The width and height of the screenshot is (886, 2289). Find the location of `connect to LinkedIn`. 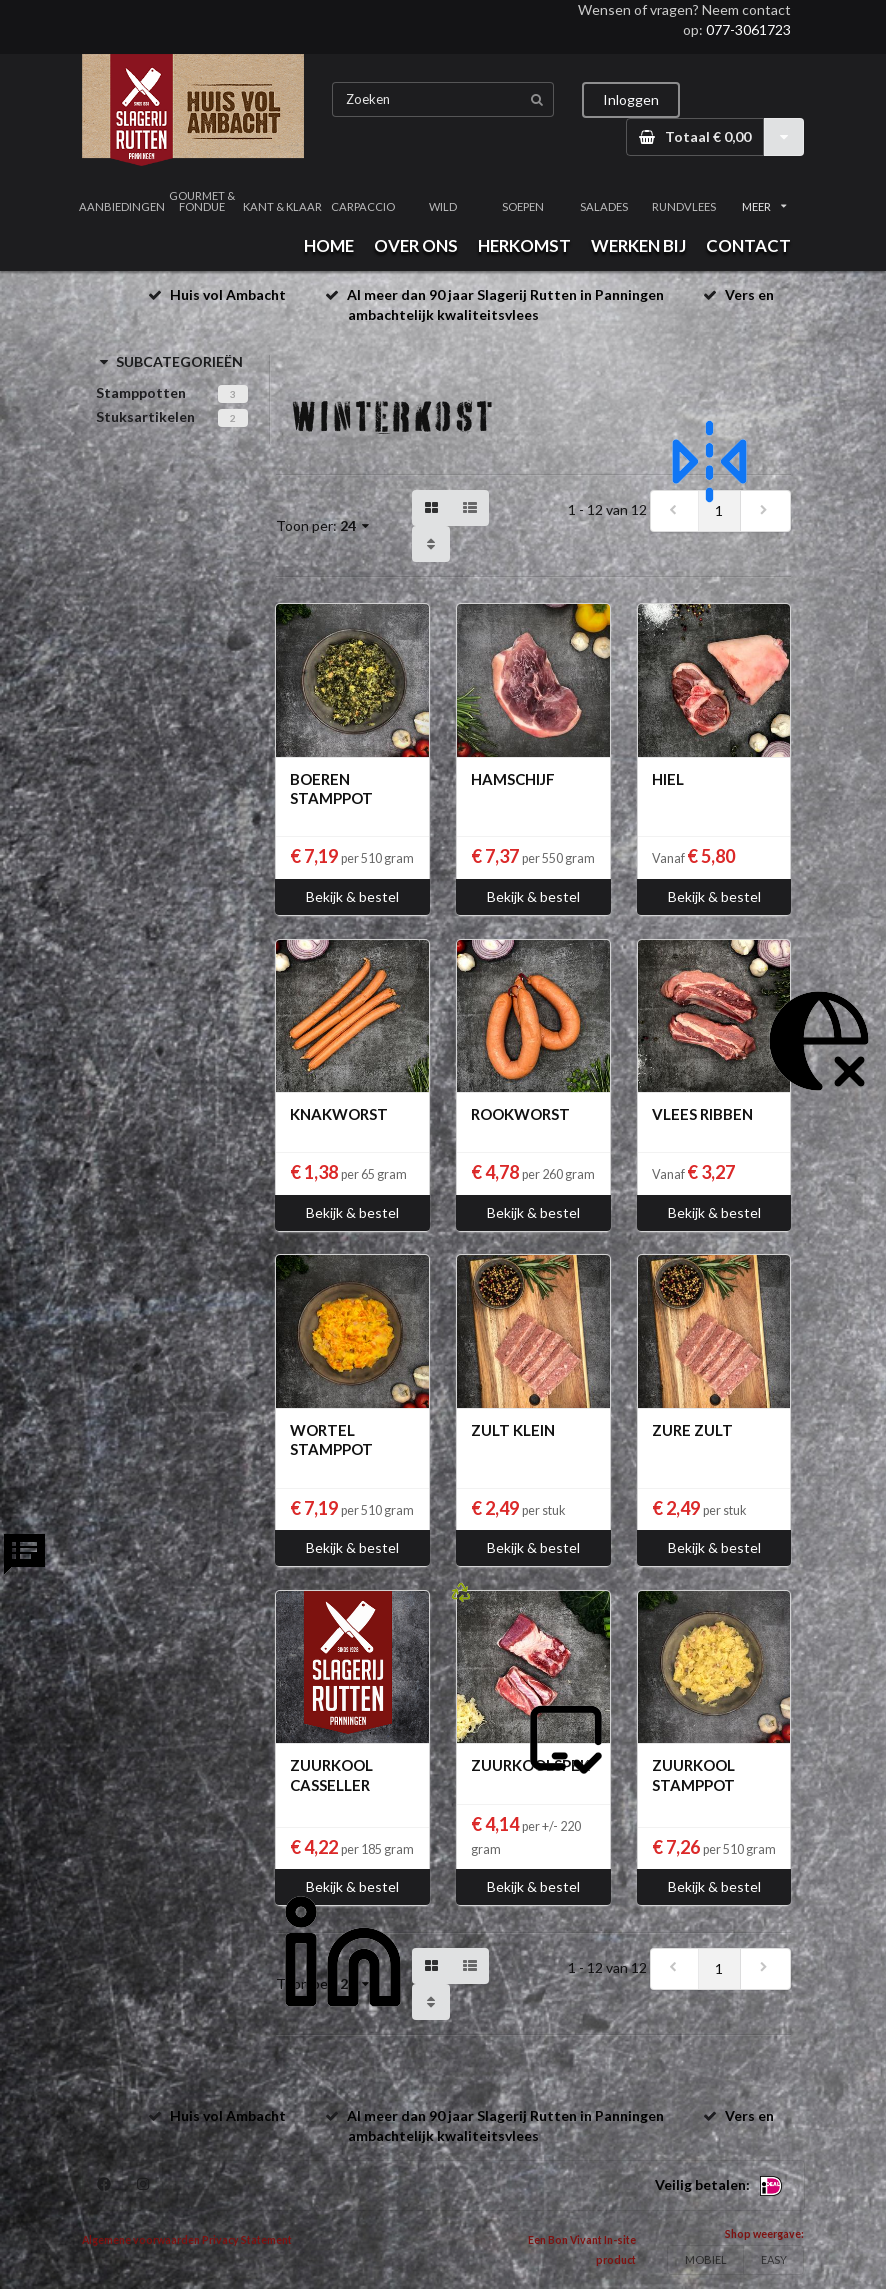

connect to LinkedIn is located at coordinates (343, 1954).